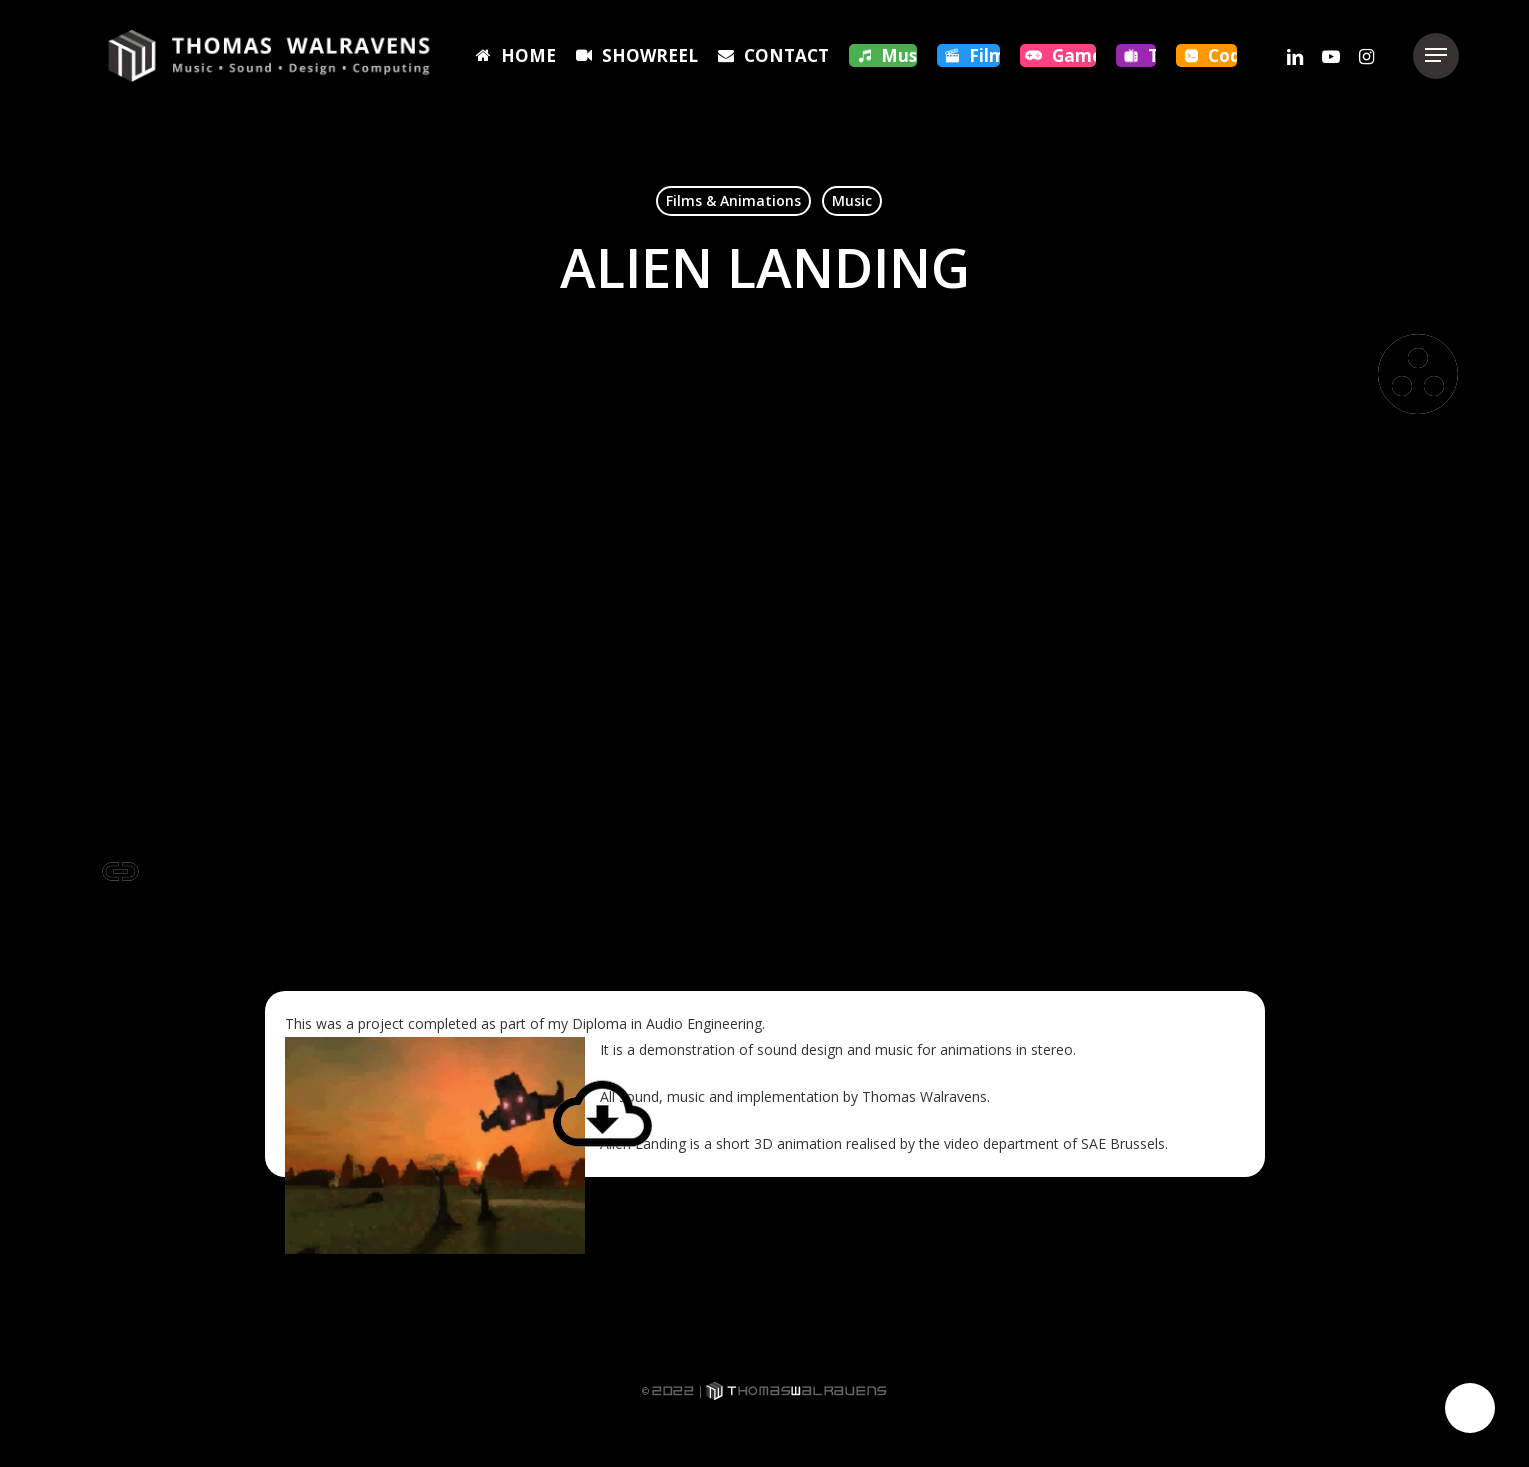  What do you see at coordinates (120, 871) in the screenshot?
I see `insert a hyperlink` at bounding box center [120, 871].